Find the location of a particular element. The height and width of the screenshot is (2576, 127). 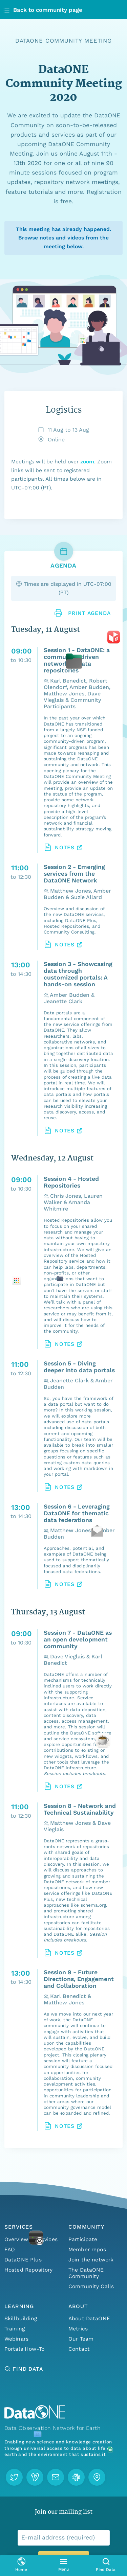

access cloud-synced files and folders is located at coordinates (60, 1279).